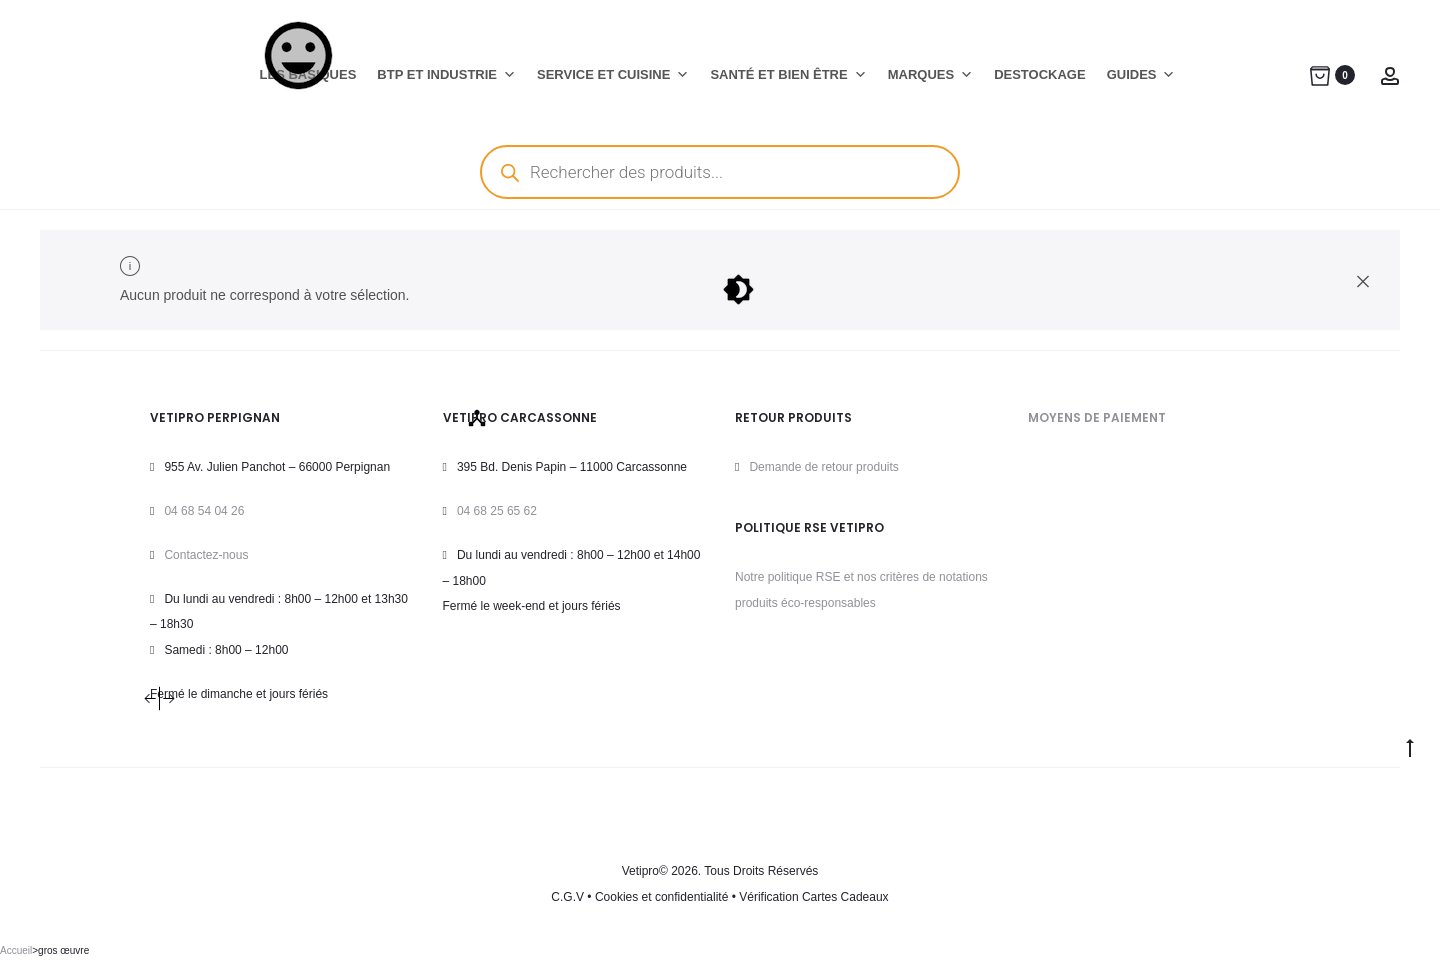  What do you see at coordinates (298, 55) in the screenshot?
I see `insert an emoji or emoticon` at bounding box center [298, 55].